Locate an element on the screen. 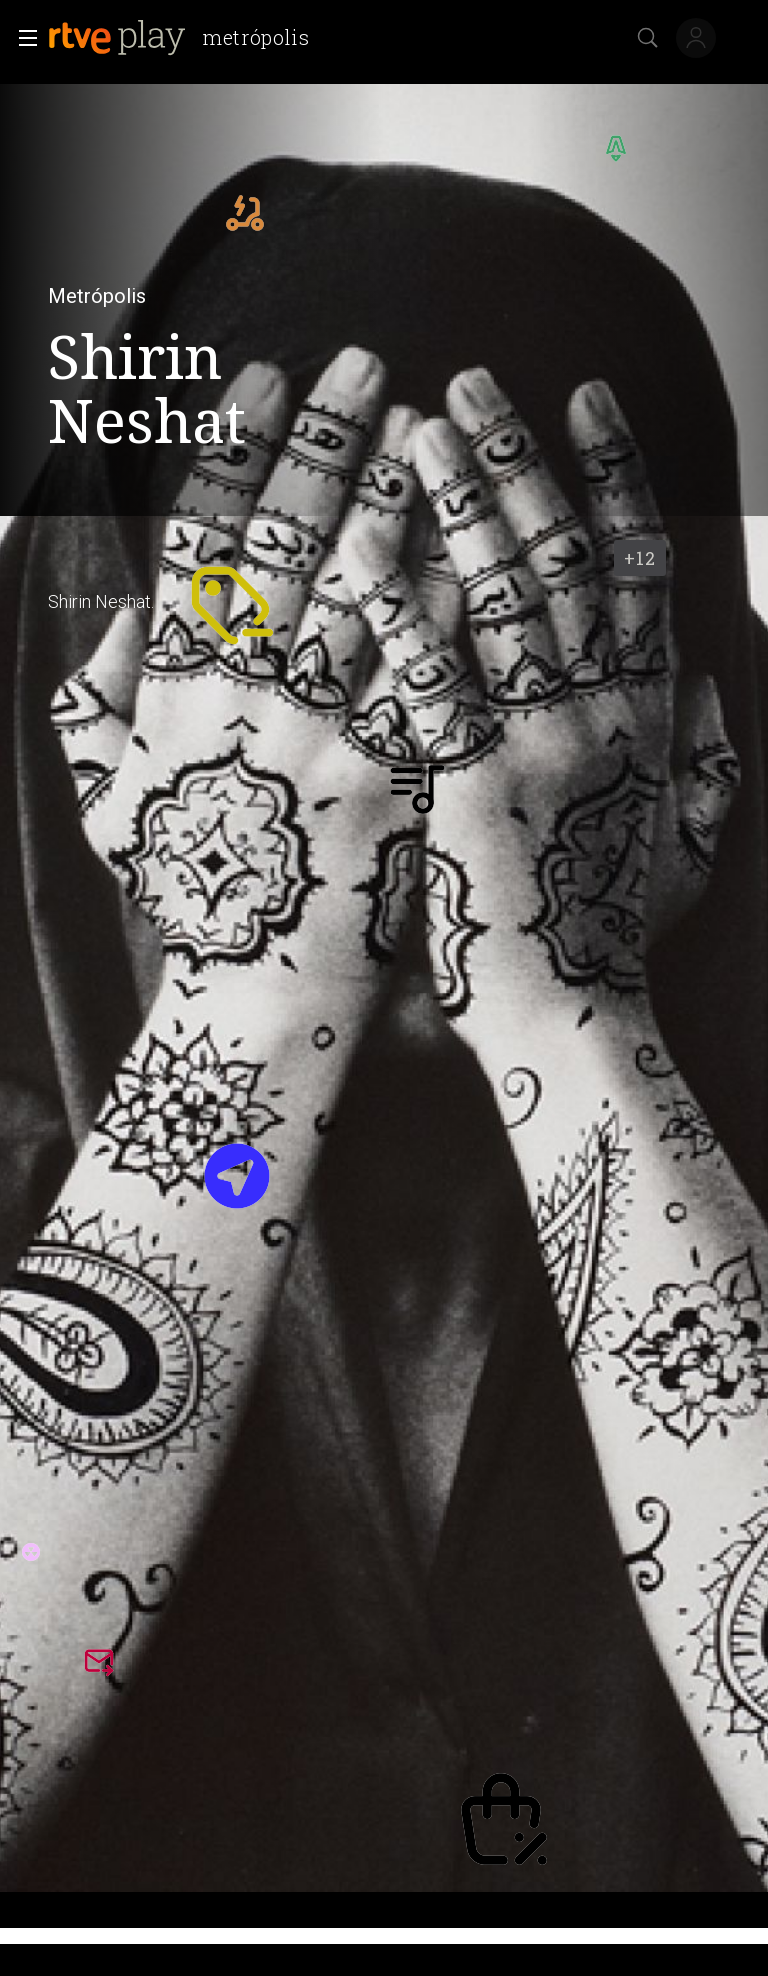 Image resolution: width=768 pixels, height=1976 pixels. remove a tag or label is located at coordinates (230, 605).